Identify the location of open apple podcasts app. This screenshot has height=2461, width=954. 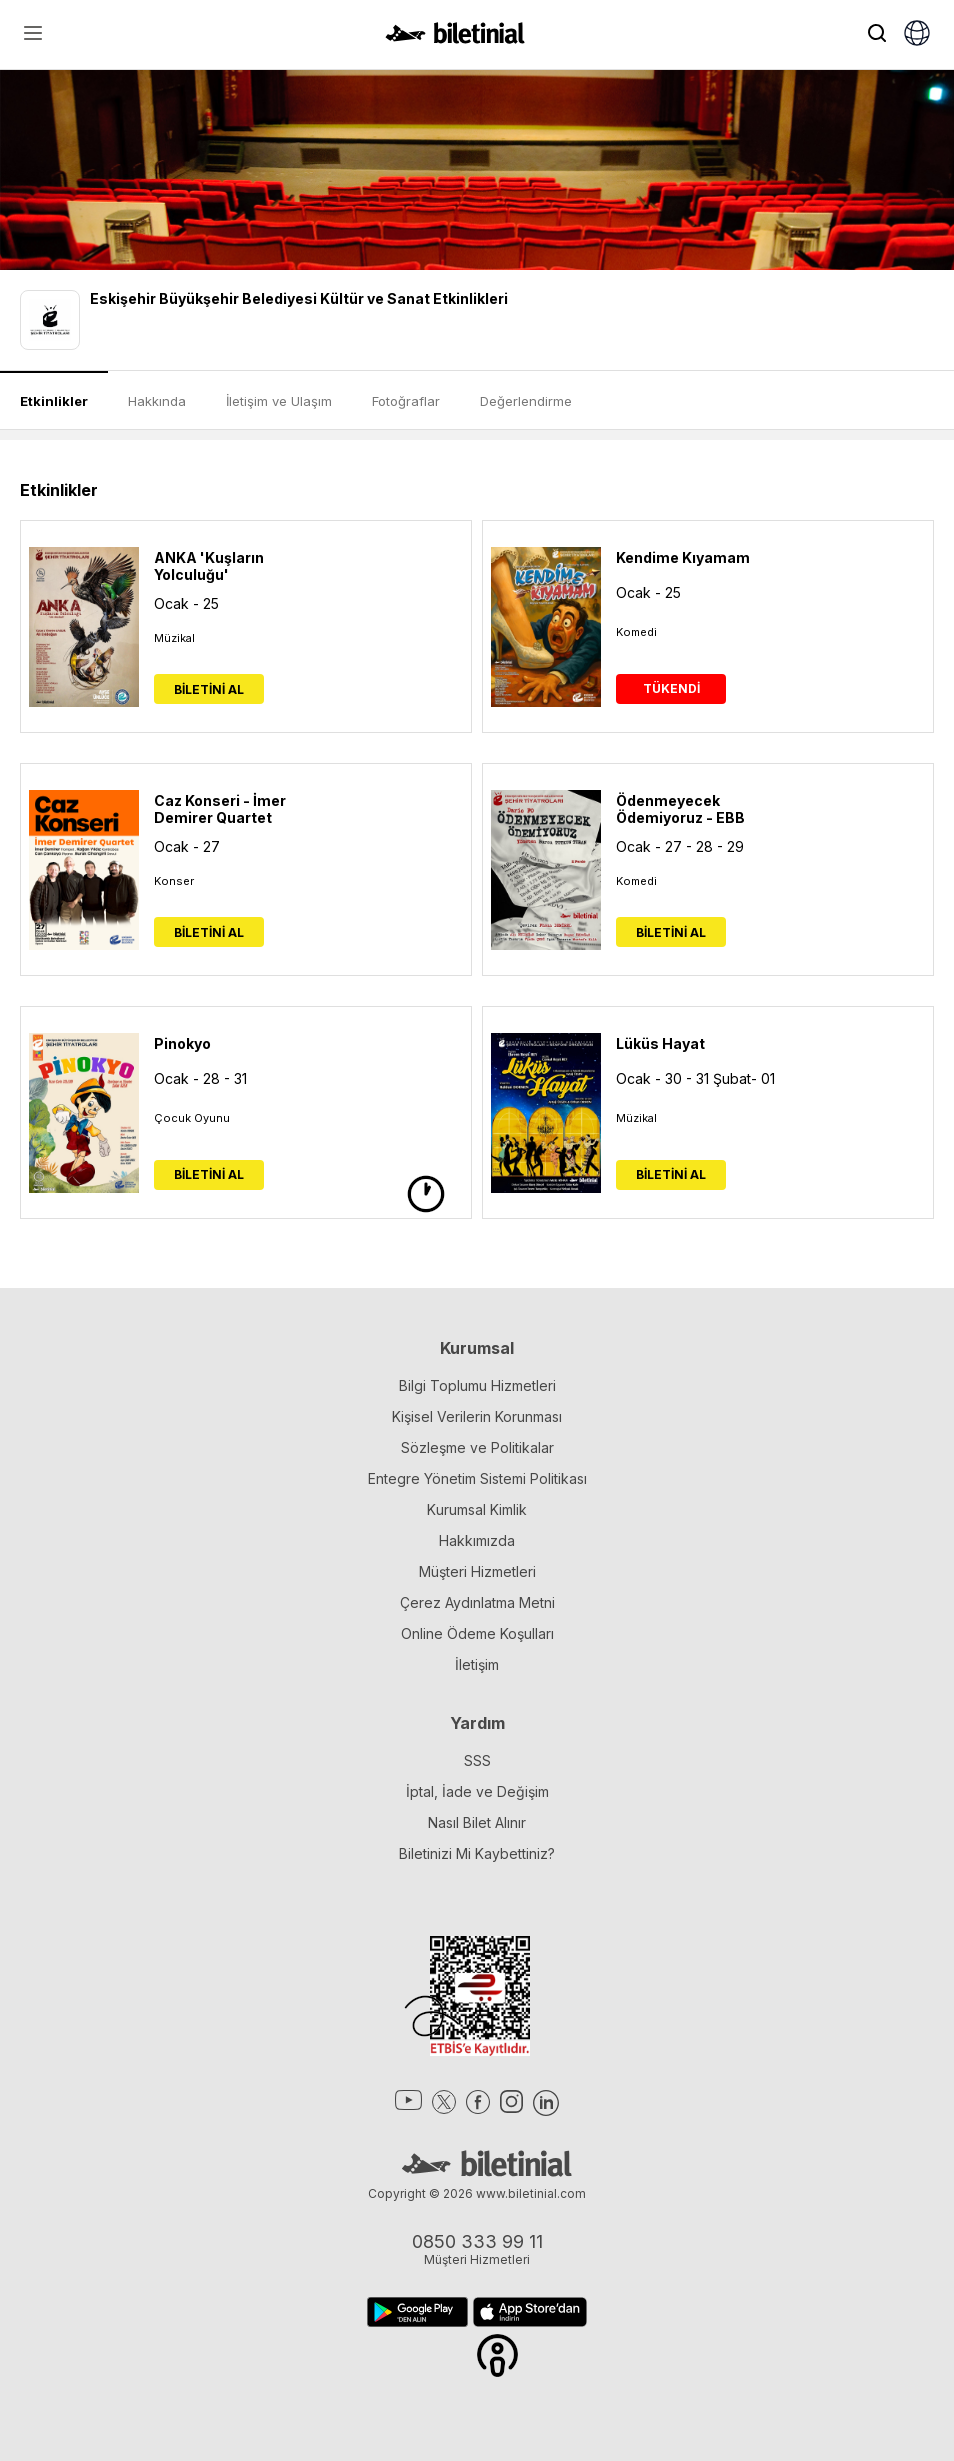
(497, 2354).